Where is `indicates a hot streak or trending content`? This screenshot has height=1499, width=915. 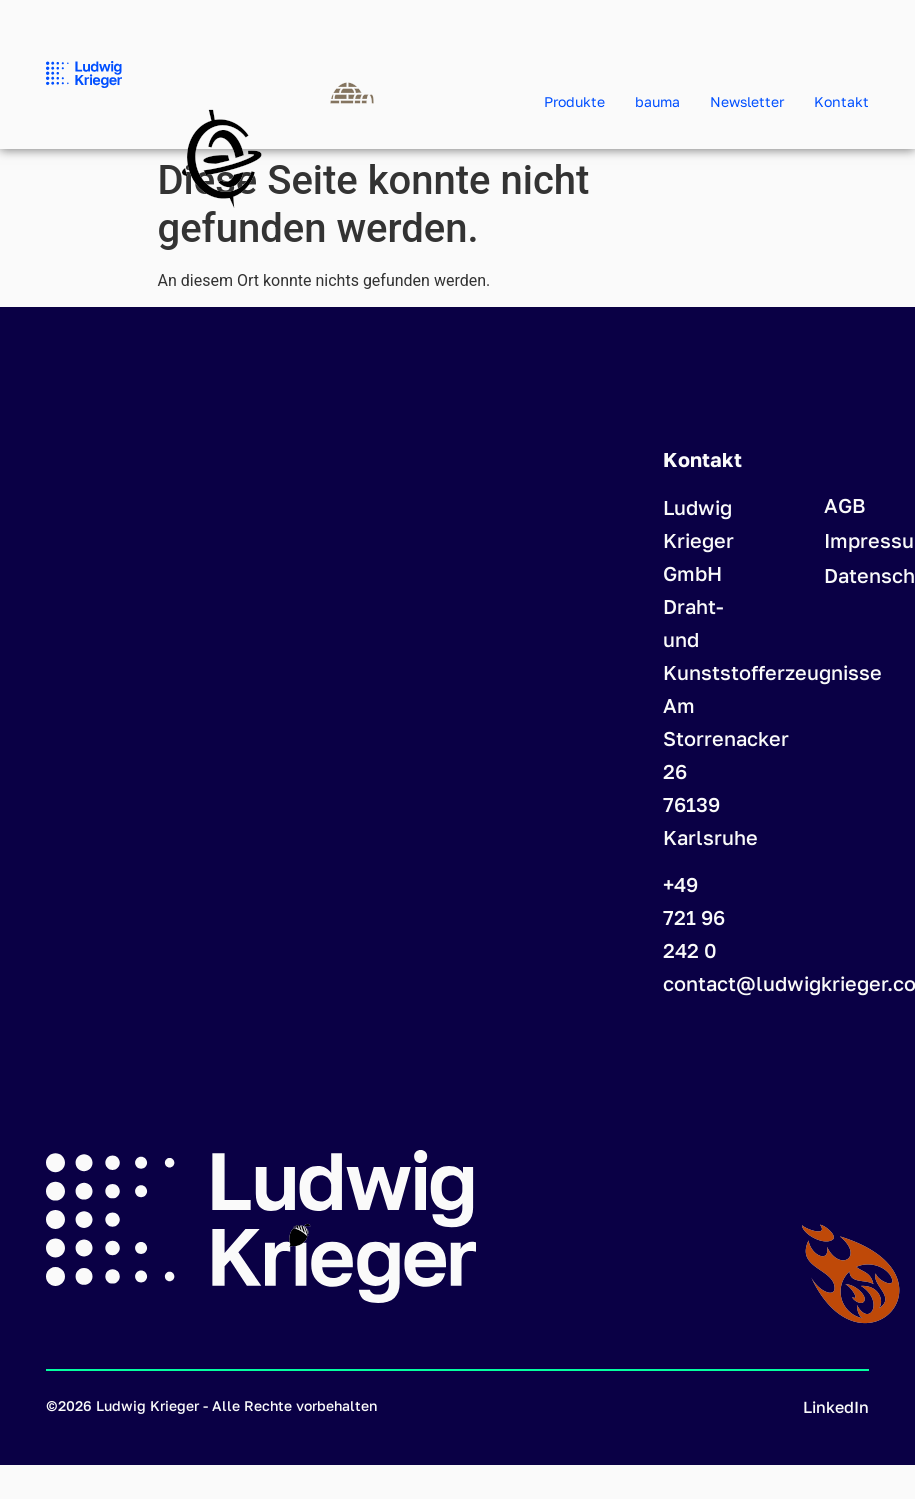
indicates a hot streak or trending content is located at coordinates (850, 1273).